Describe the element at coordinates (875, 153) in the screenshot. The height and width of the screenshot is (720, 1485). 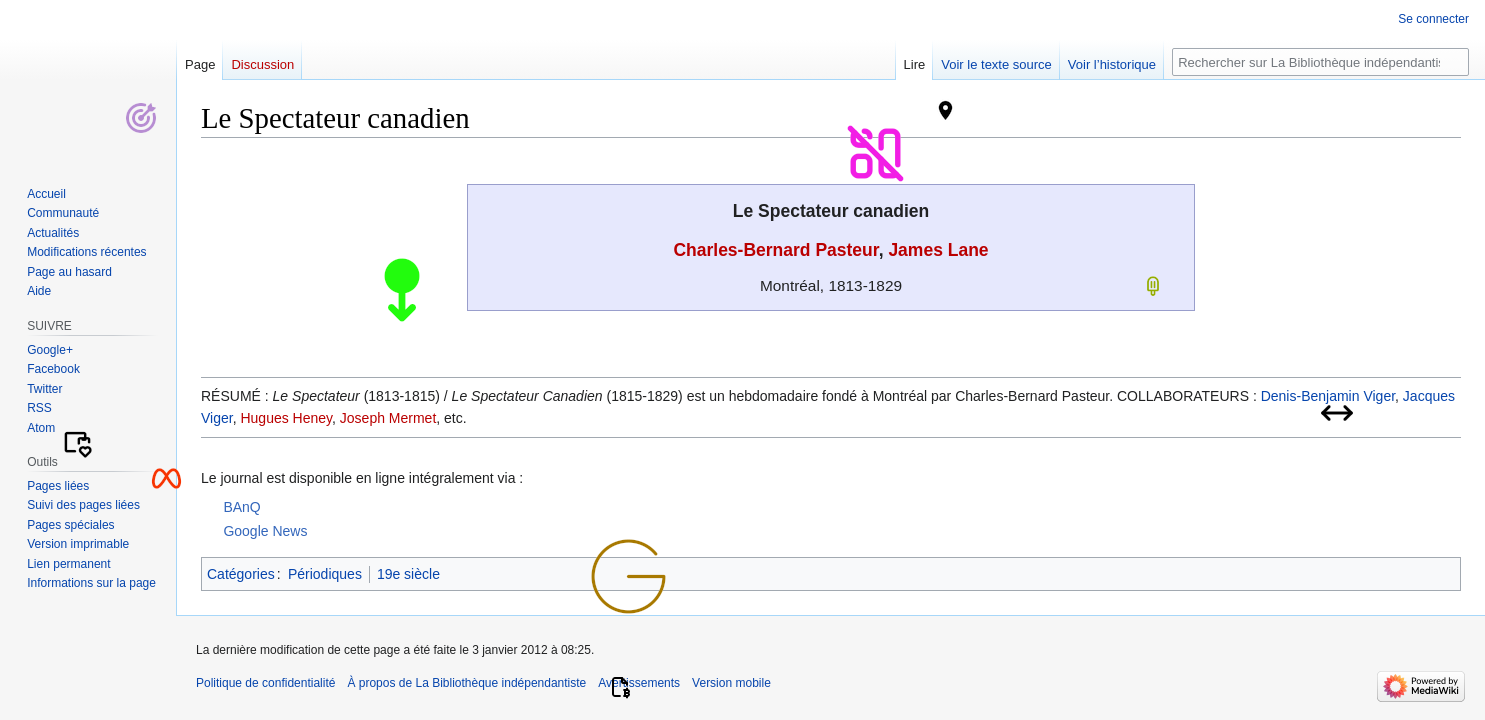
I see `disable layout view` at that location.